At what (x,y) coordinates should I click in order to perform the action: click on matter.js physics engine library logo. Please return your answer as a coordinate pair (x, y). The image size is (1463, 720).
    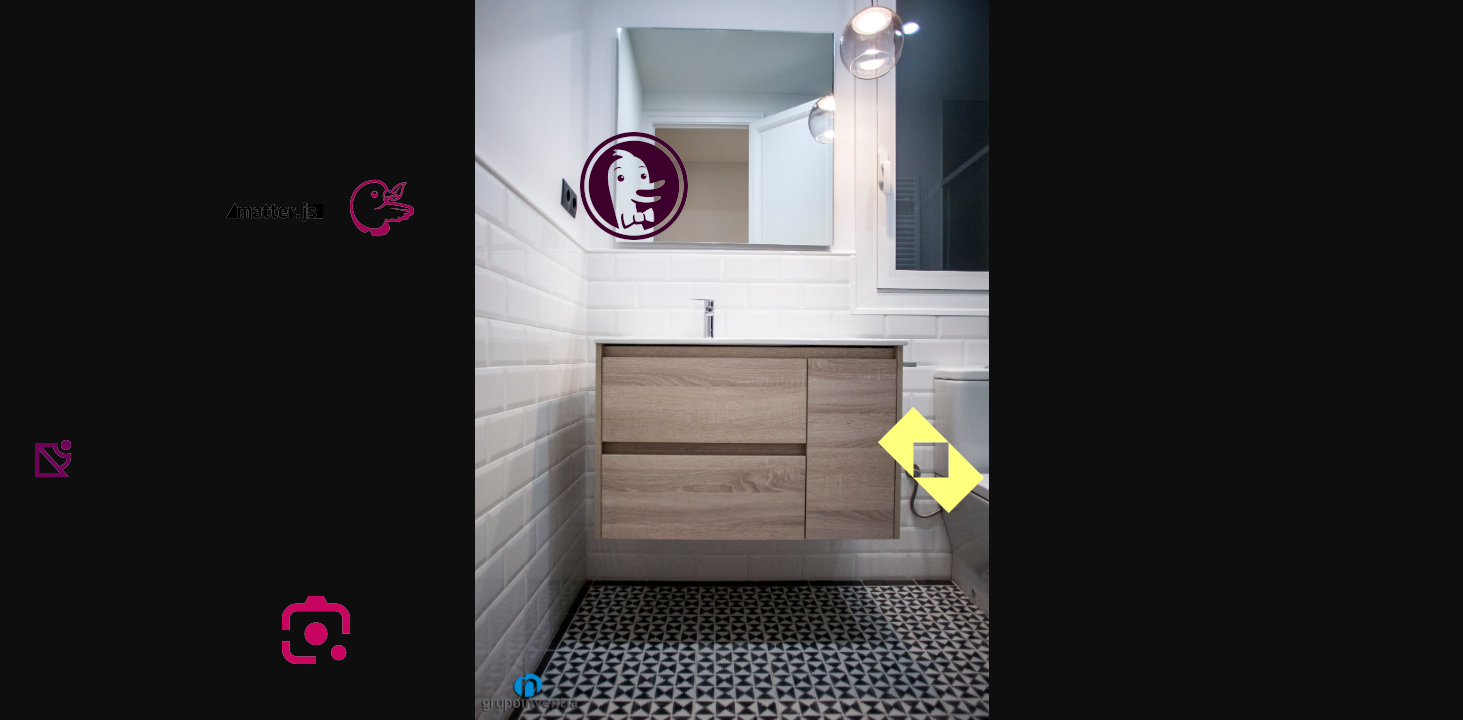
    Looking at the image, I should click on (274, 212).